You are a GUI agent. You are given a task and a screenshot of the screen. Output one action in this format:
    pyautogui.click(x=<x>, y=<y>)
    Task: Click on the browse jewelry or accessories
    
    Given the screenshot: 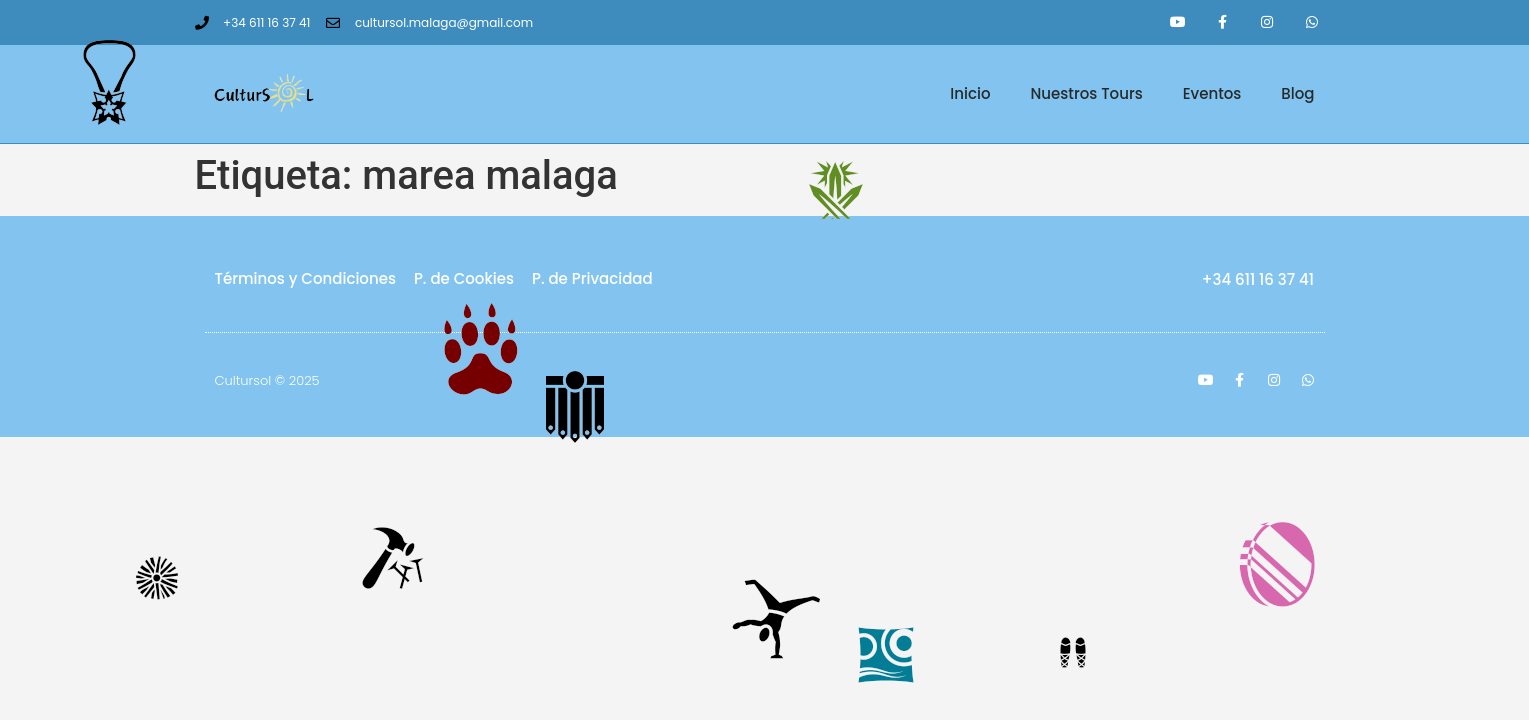 What is the action you would take?
    pyautogui.click(x=109, y=82)
    